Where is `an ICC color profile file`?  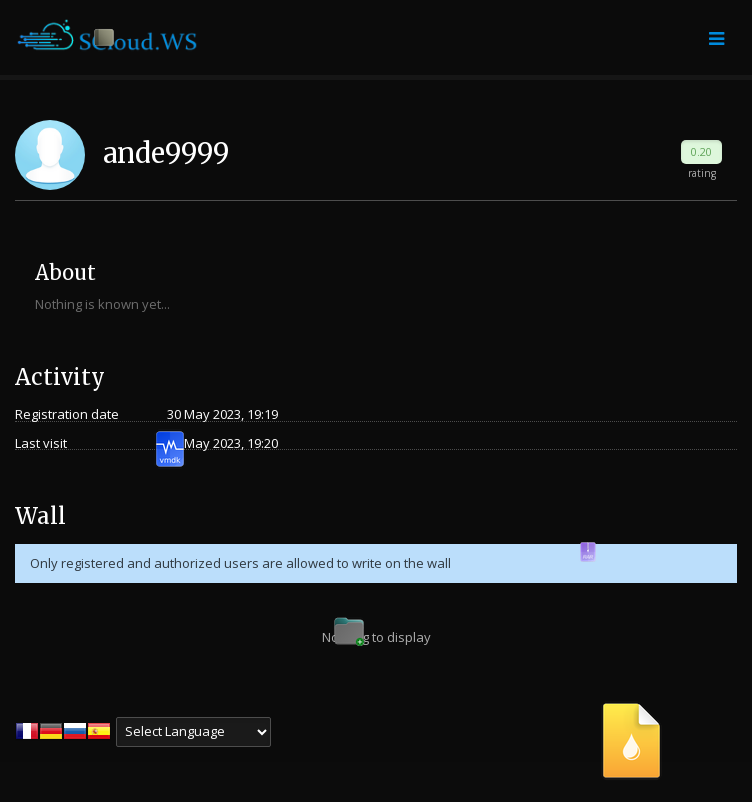 an ICC color profile file is located at coordinates (631, 740).